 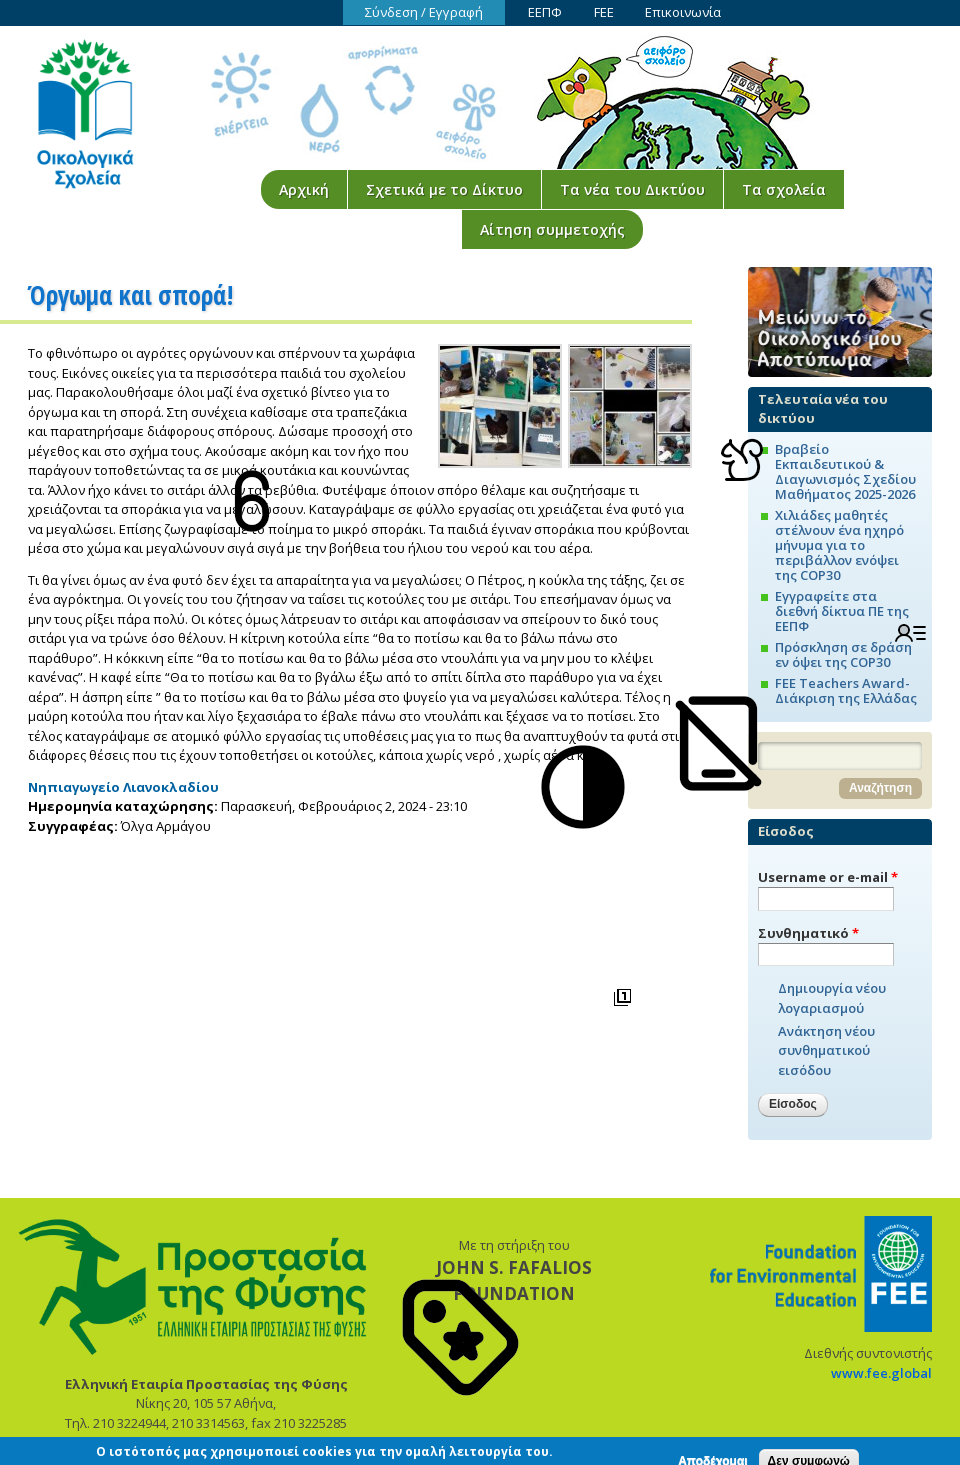 What do you see at coordinates (718, 743) in the screenshot?
I see `ipad device is disabled or unavailable` at bounding box center [718, 743].